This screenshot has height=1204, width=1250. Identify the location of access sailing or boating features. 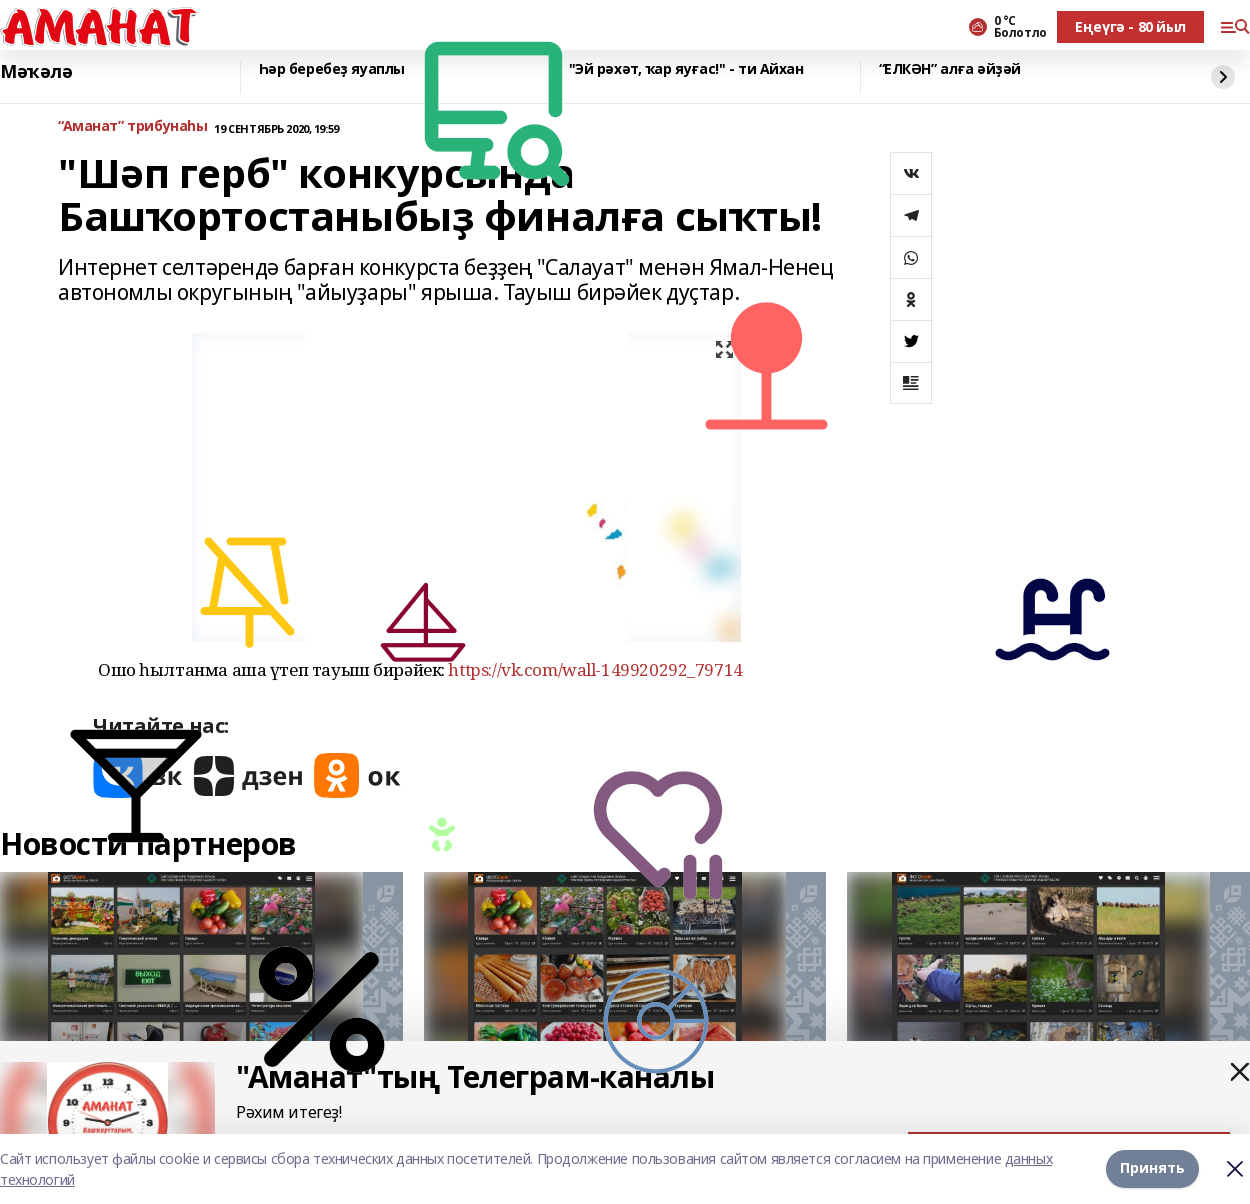
(423, 628).